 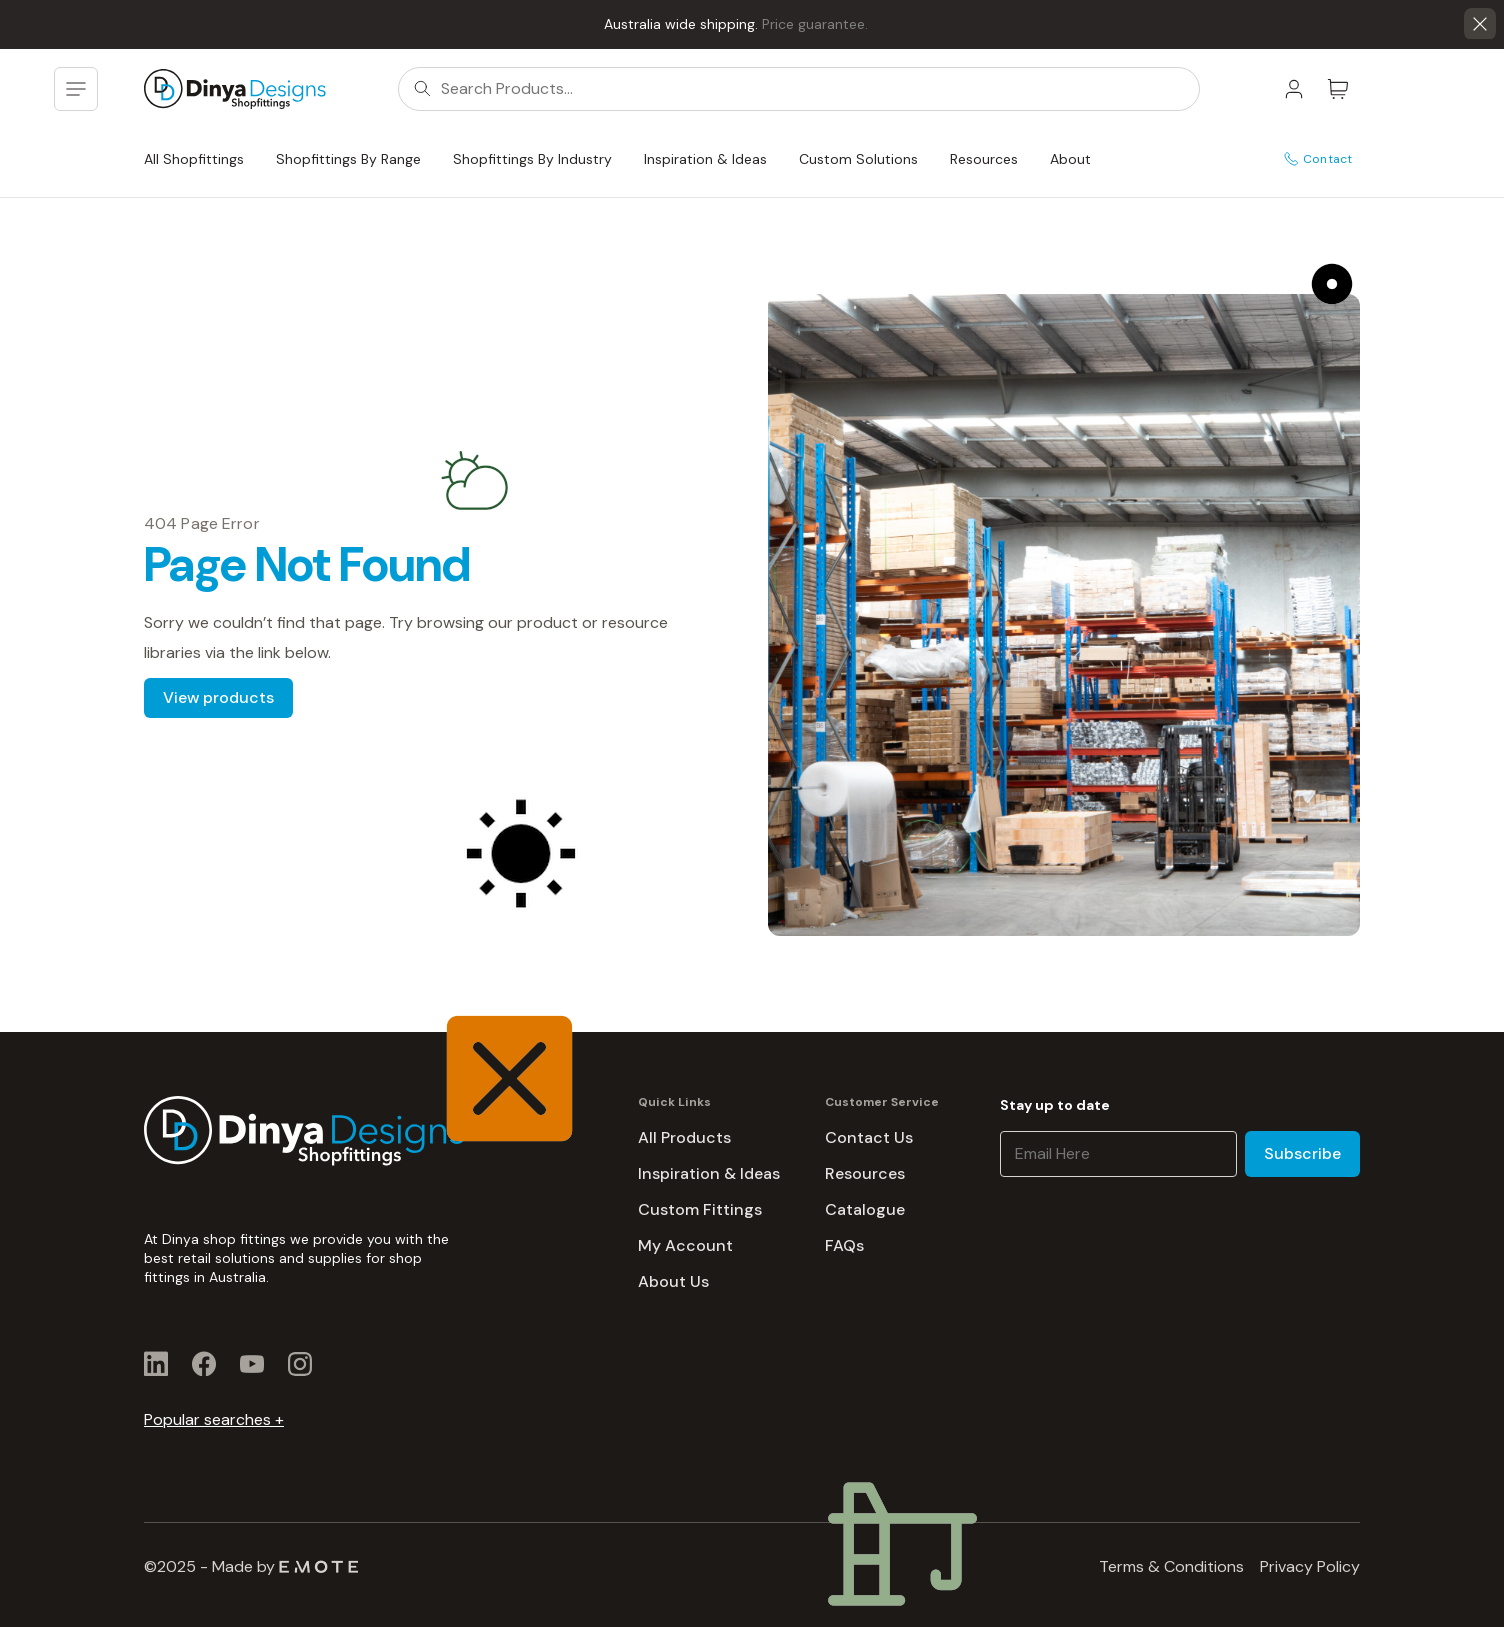 I want to click on indicates an unread notification or new item, so click(x=1332, y=284).